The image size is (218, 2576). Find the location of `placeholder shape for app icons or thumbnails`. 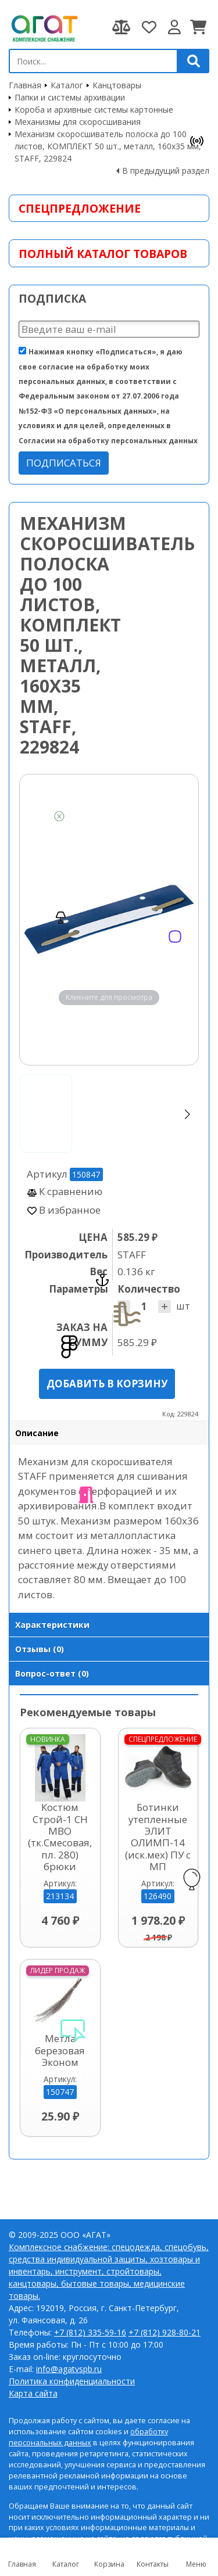

placeholder shape for app icons or thumbnails is located at coordinates (175, 937).